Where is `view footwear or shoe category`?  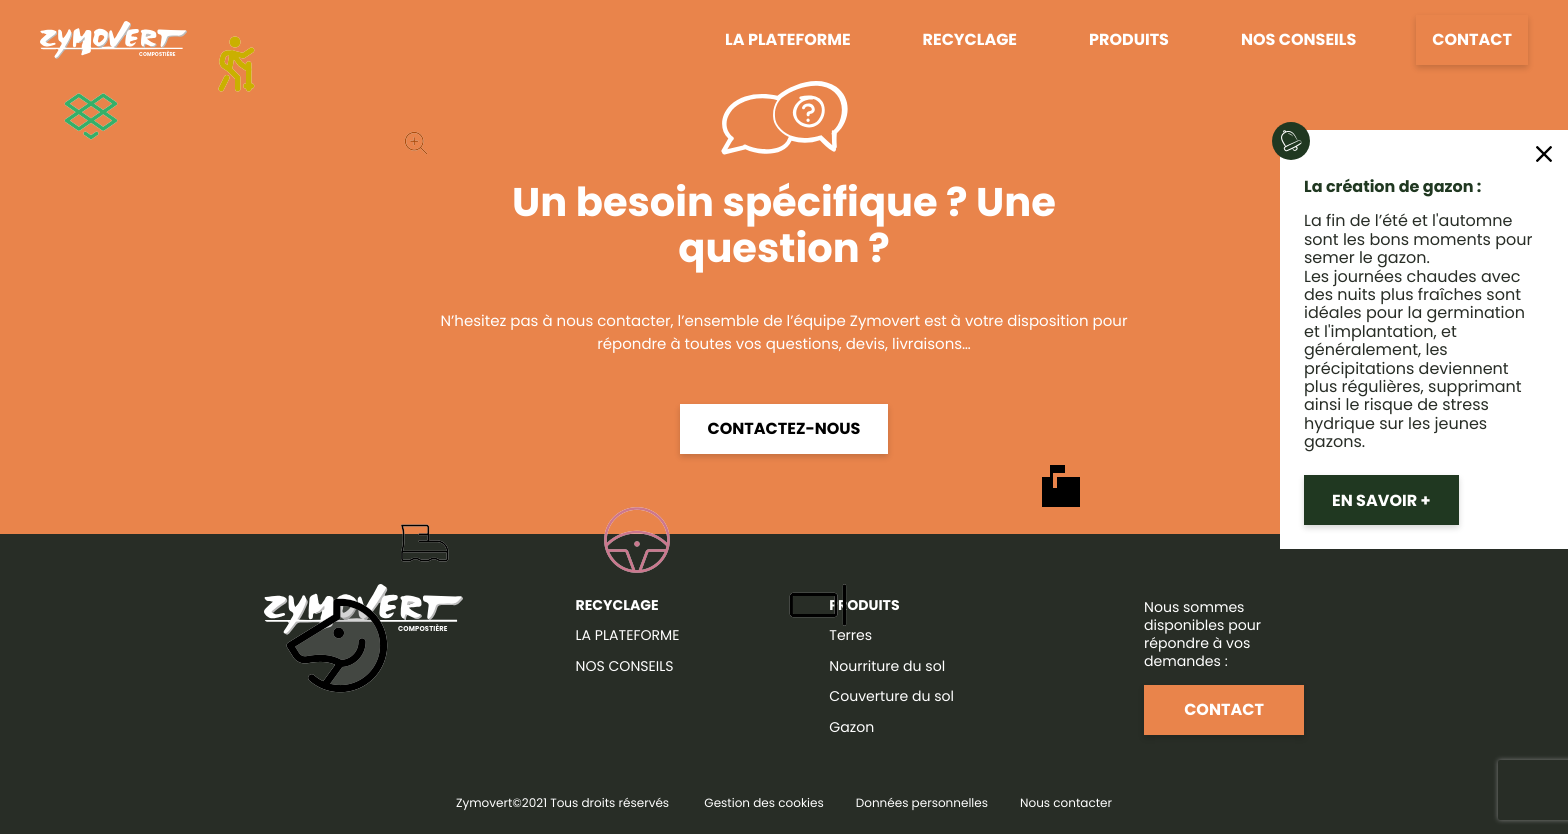 view footwear or shoe category is located at coordinates (423, 543).